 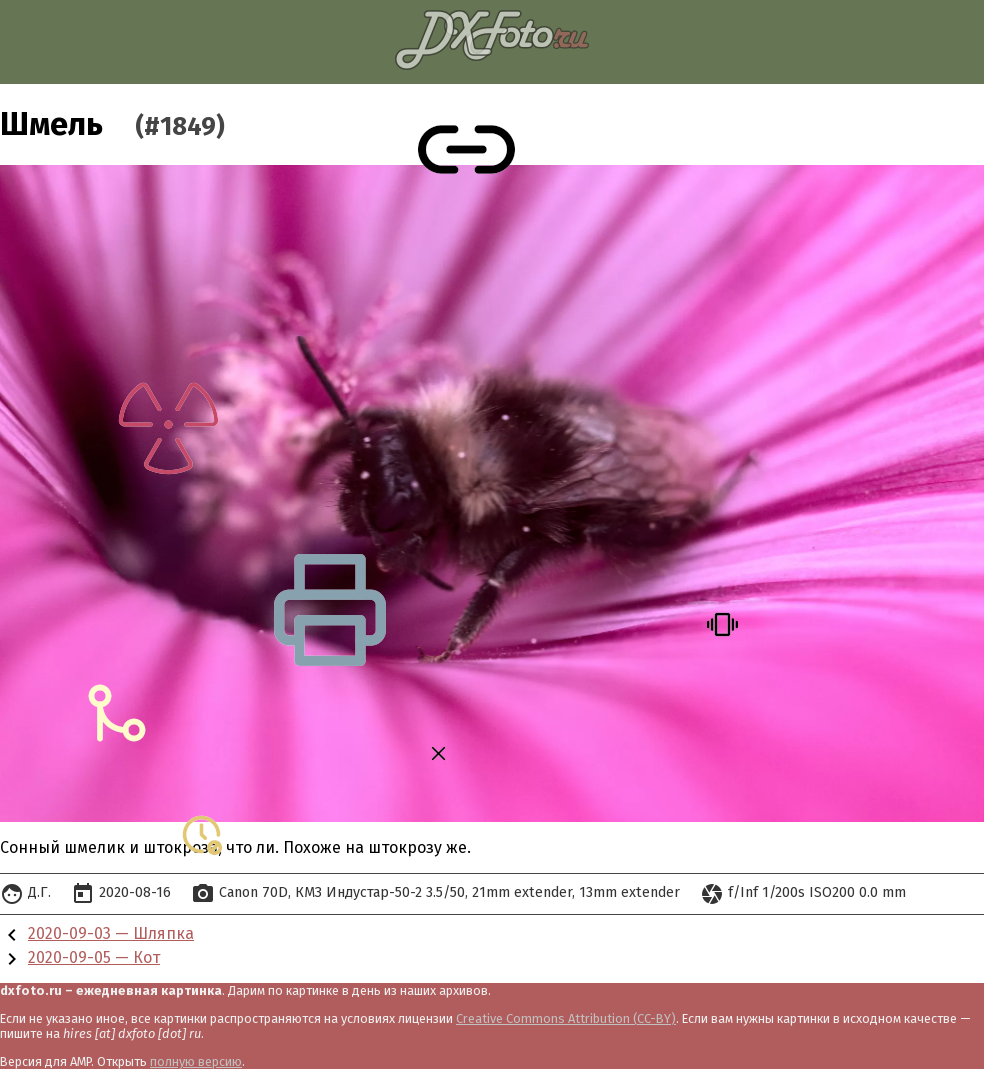 I want to click on indicates radioactive or hazardous material warning, so click(x=168, y=424).